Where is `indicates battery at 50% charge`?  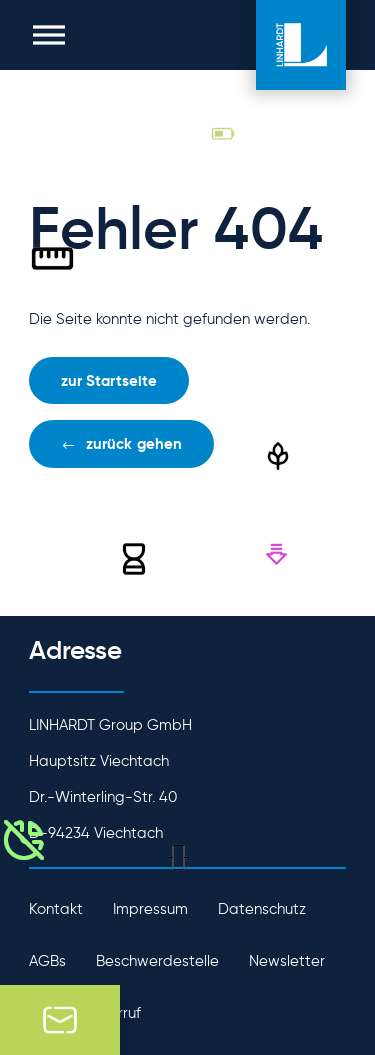
indicates battery at 50% charge is located at coordinates (223, 133).